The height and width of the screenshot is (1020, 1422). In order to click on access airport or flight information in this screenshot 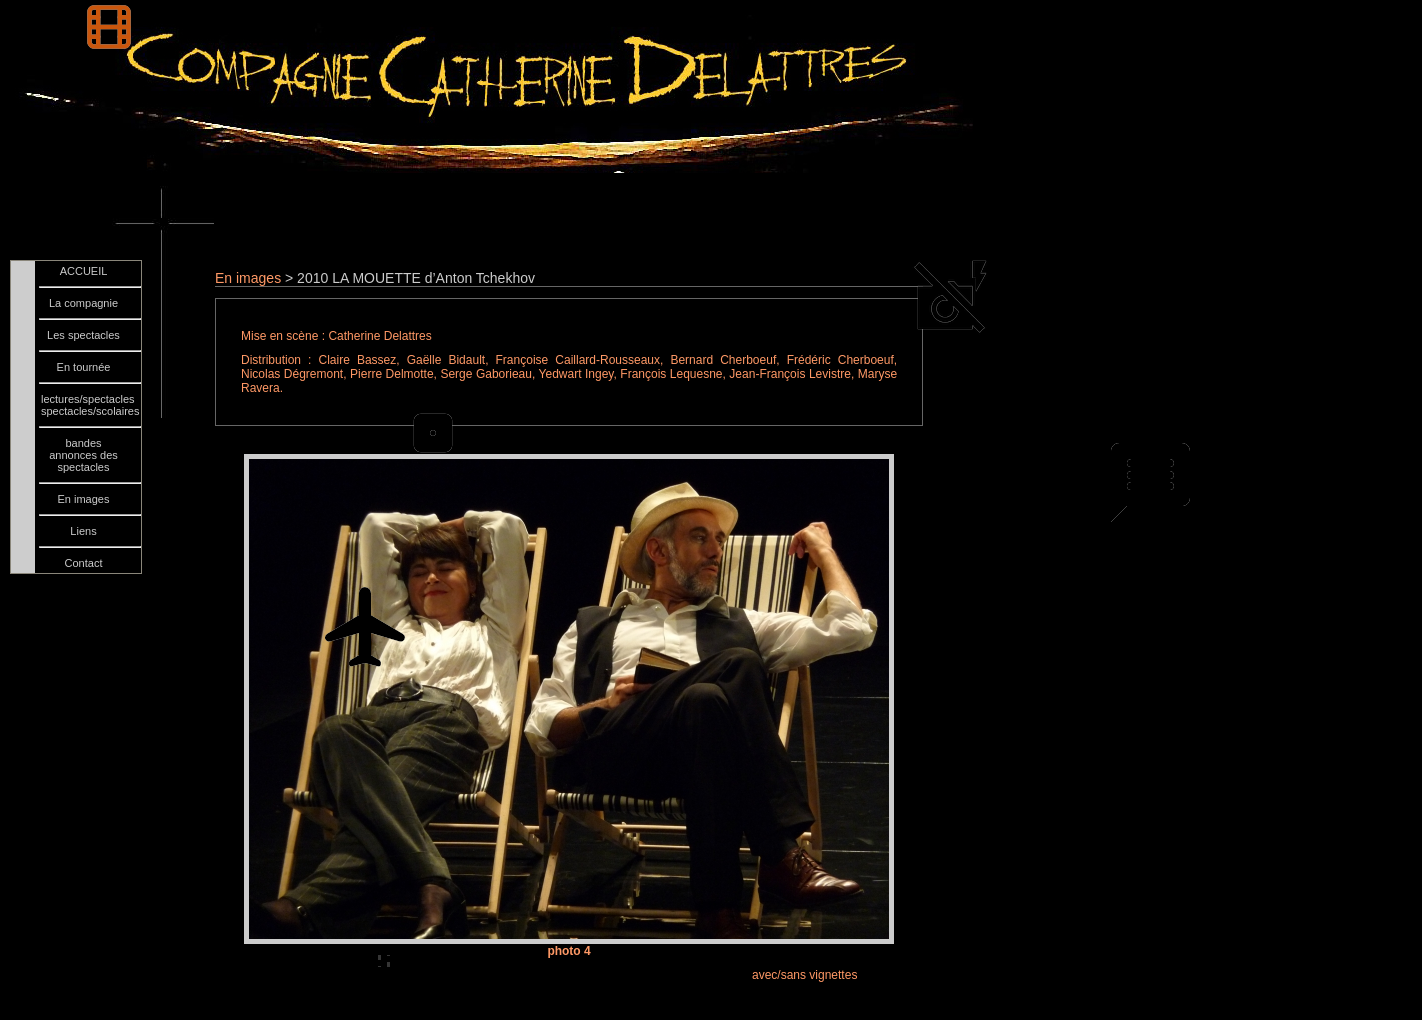, I will do `click(365, 627)`.